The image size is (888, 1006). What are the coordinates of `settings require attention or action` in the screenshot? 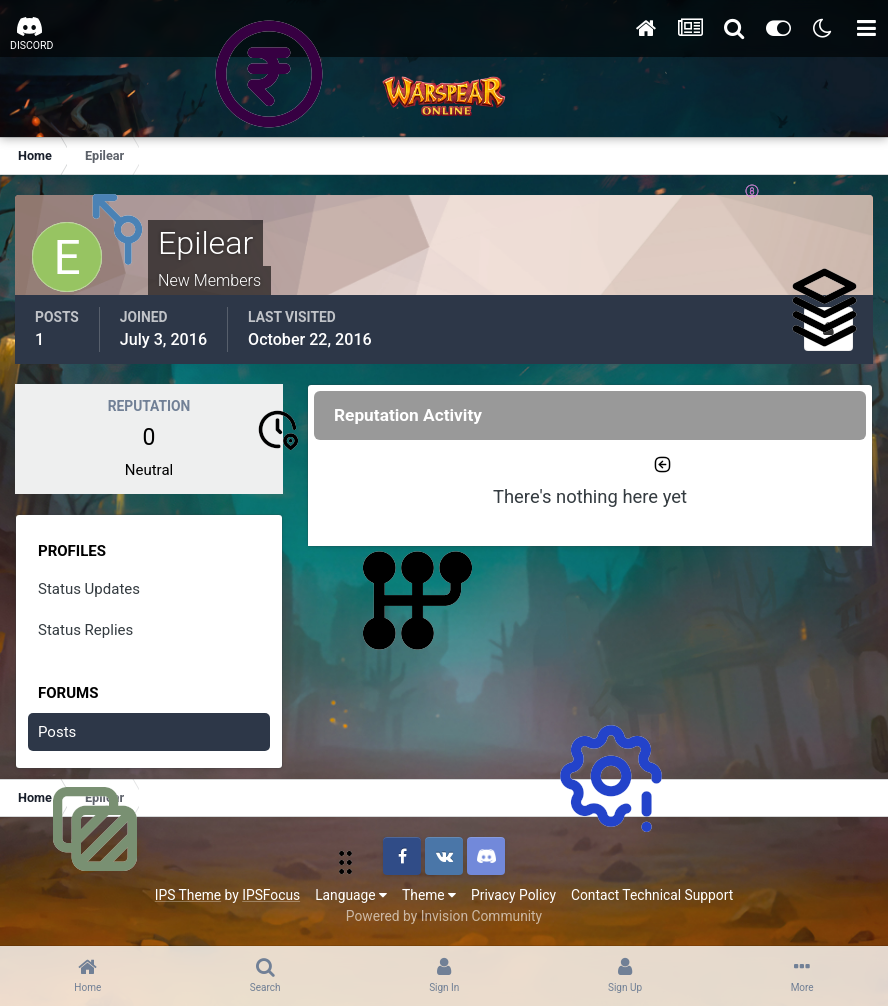 It's located at (611, 776).